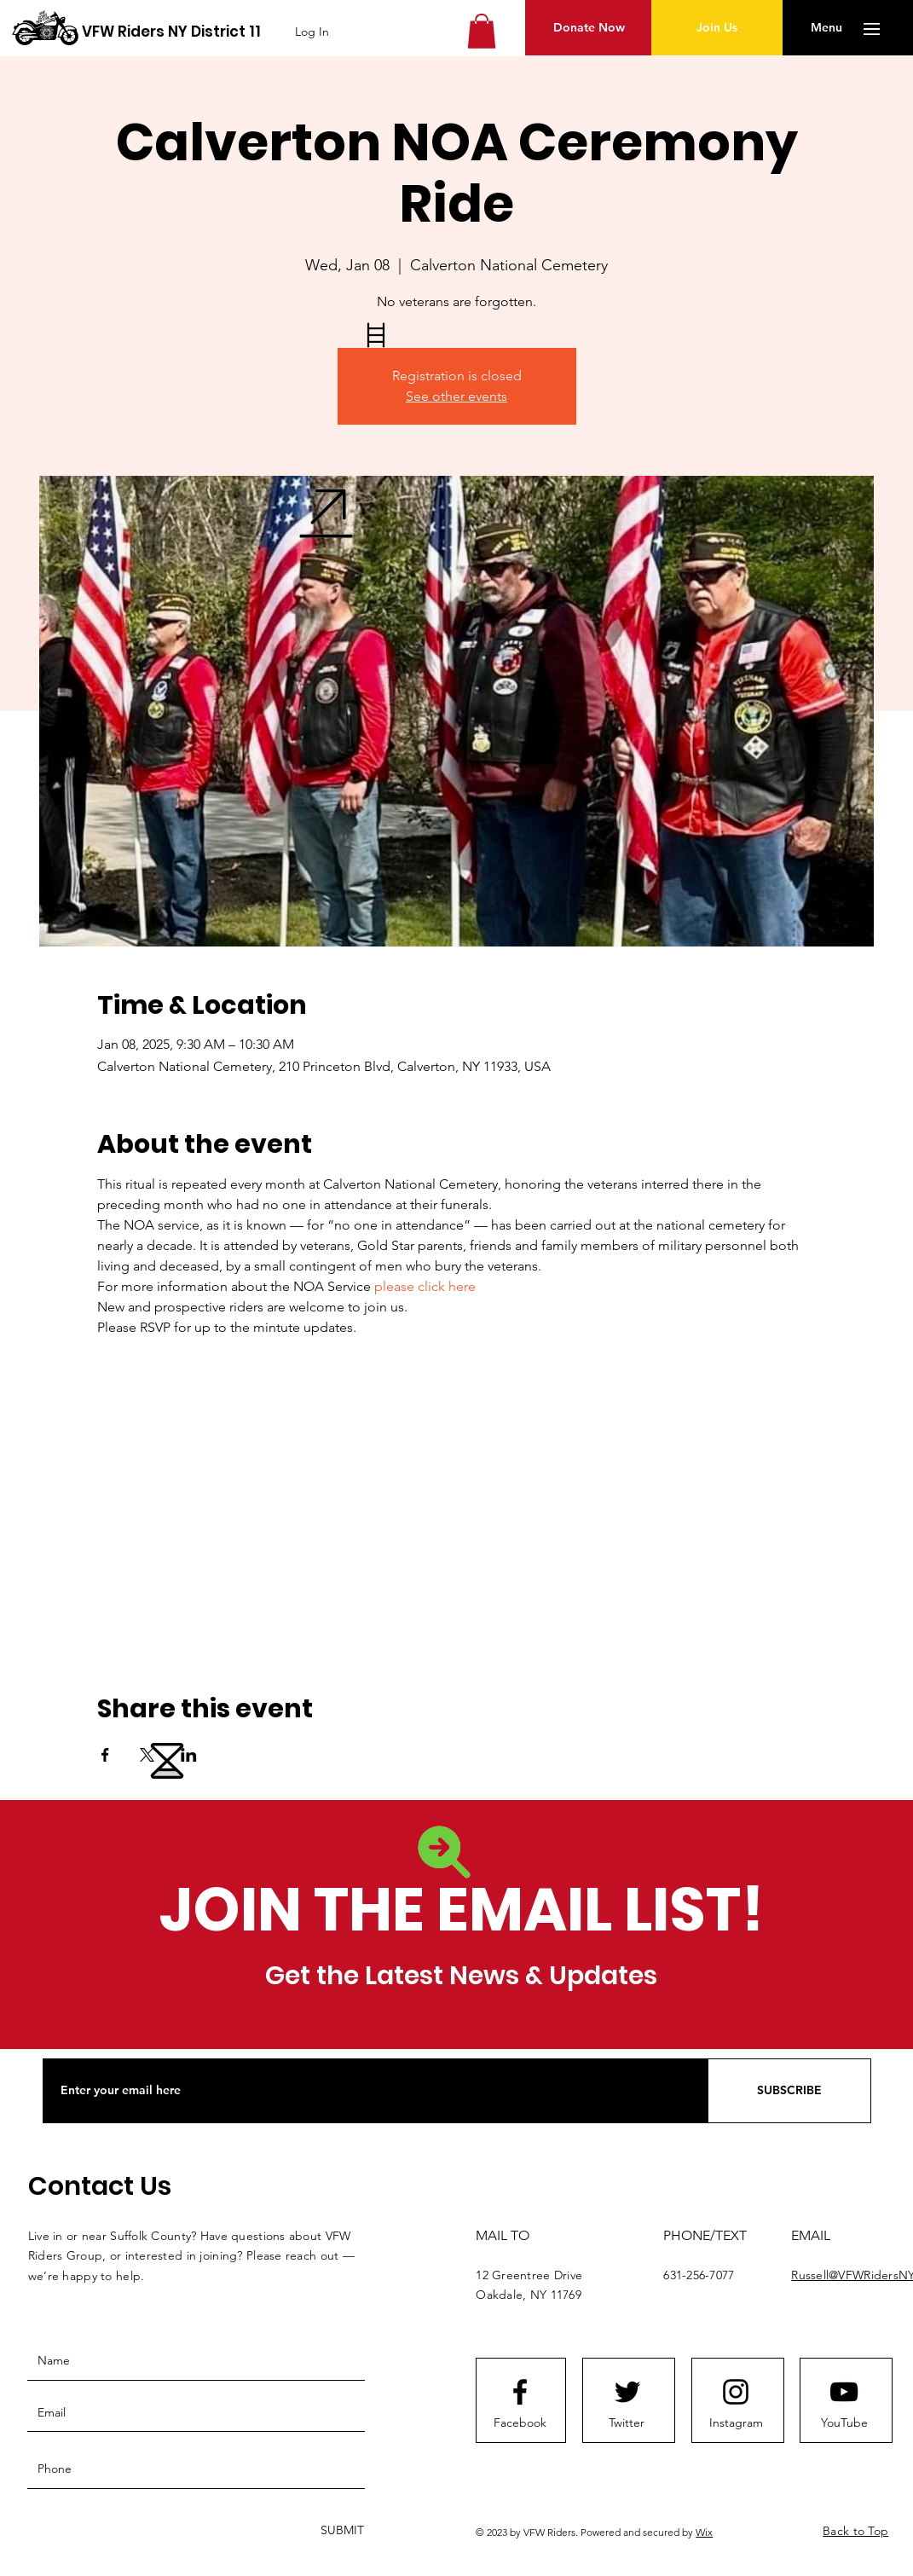 The height and width of the screenshot is (2576, 913). What do you see at coordinates (376, 335) in the screenshot?
I see `access step-by-step instructions or tutorials` at bounding box center [376, 335].